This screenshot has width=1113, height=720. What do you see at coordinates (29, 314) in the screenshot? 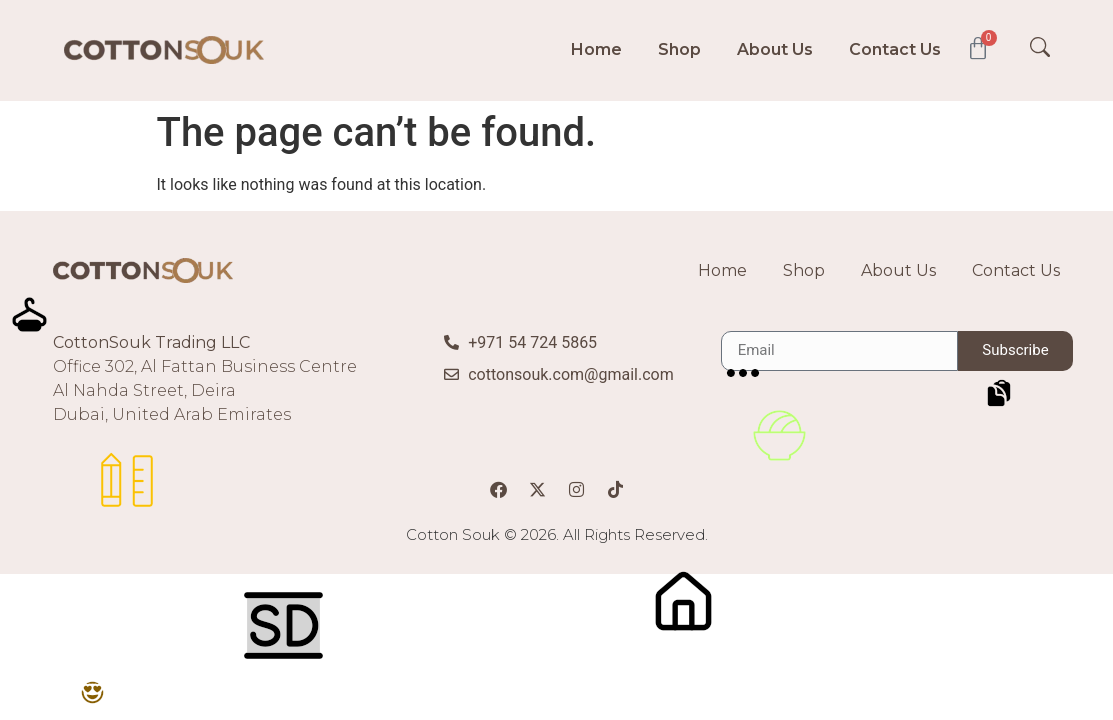
I see `browse clothing or wardrobe items` at bounding box center [29, 314].